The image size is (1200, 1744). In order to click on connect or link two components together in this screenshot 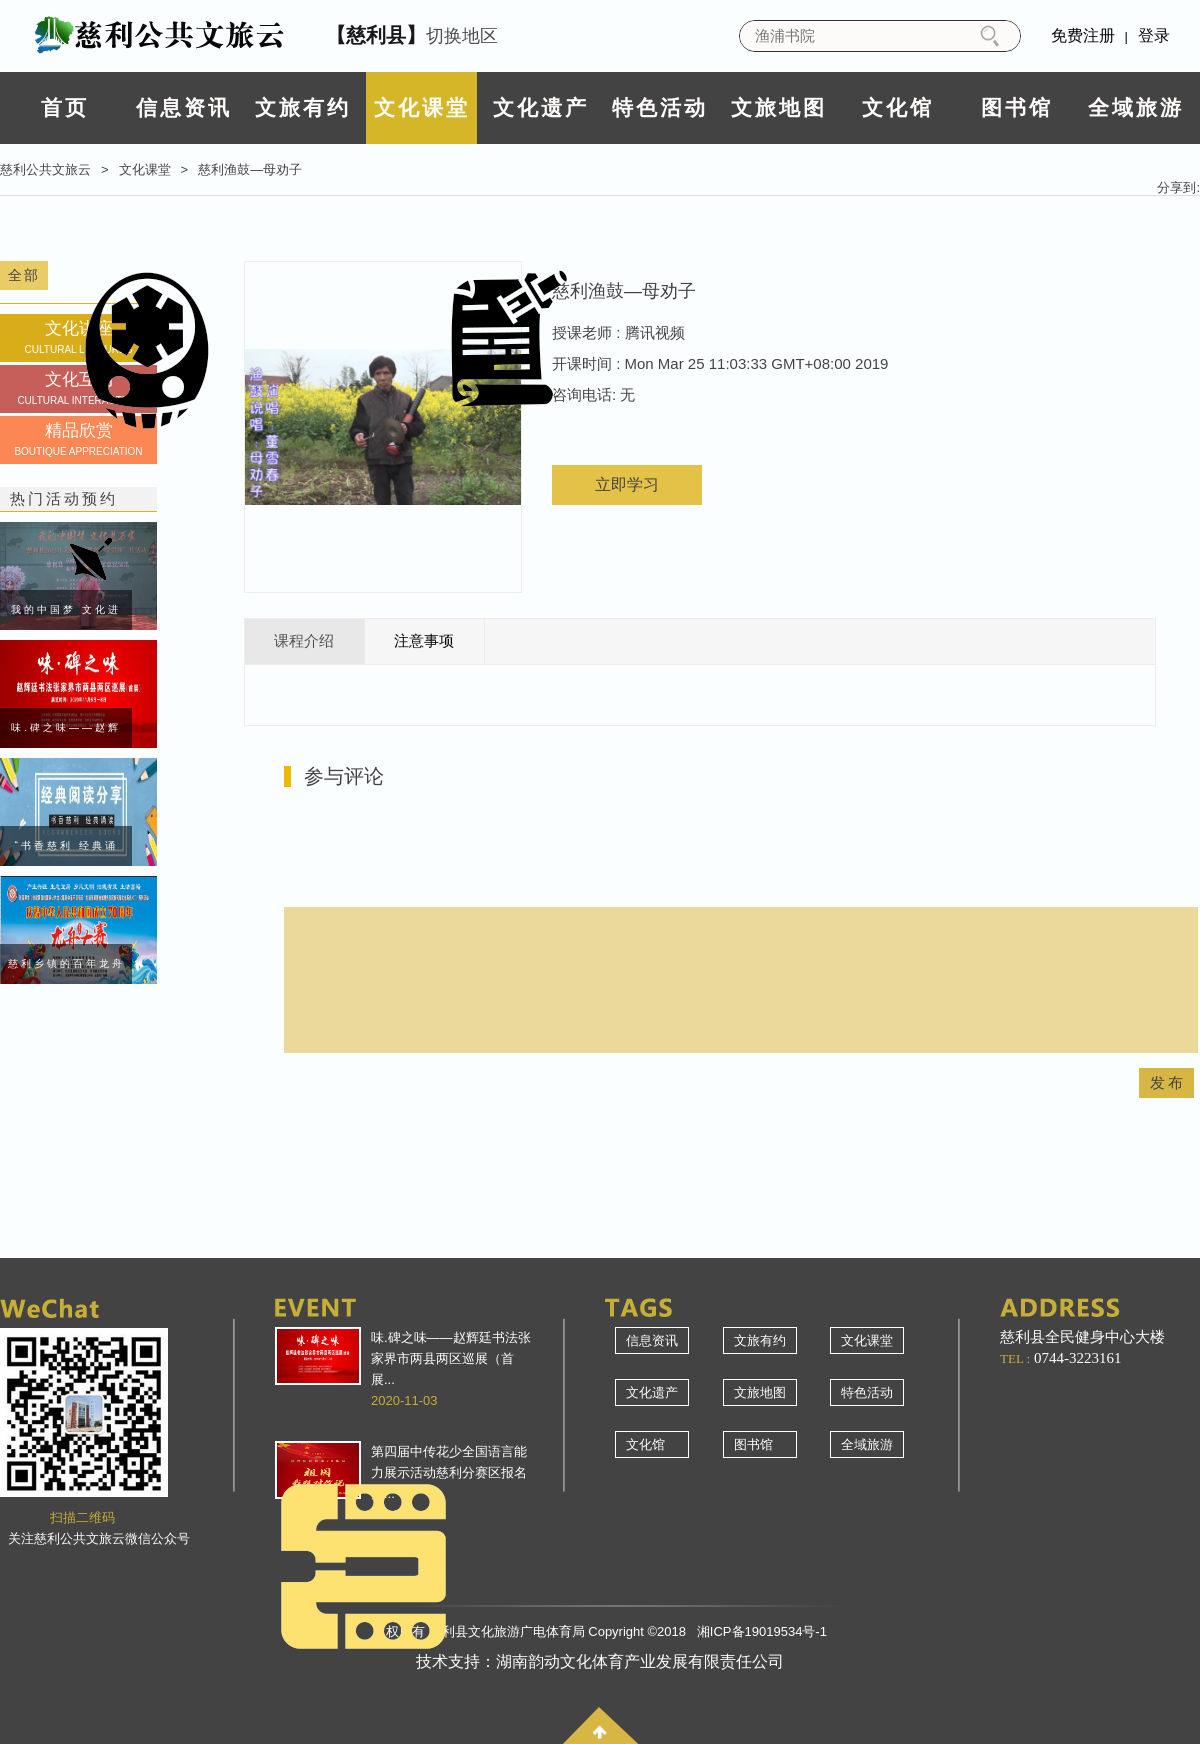, I will do `click(363, 1566)`.